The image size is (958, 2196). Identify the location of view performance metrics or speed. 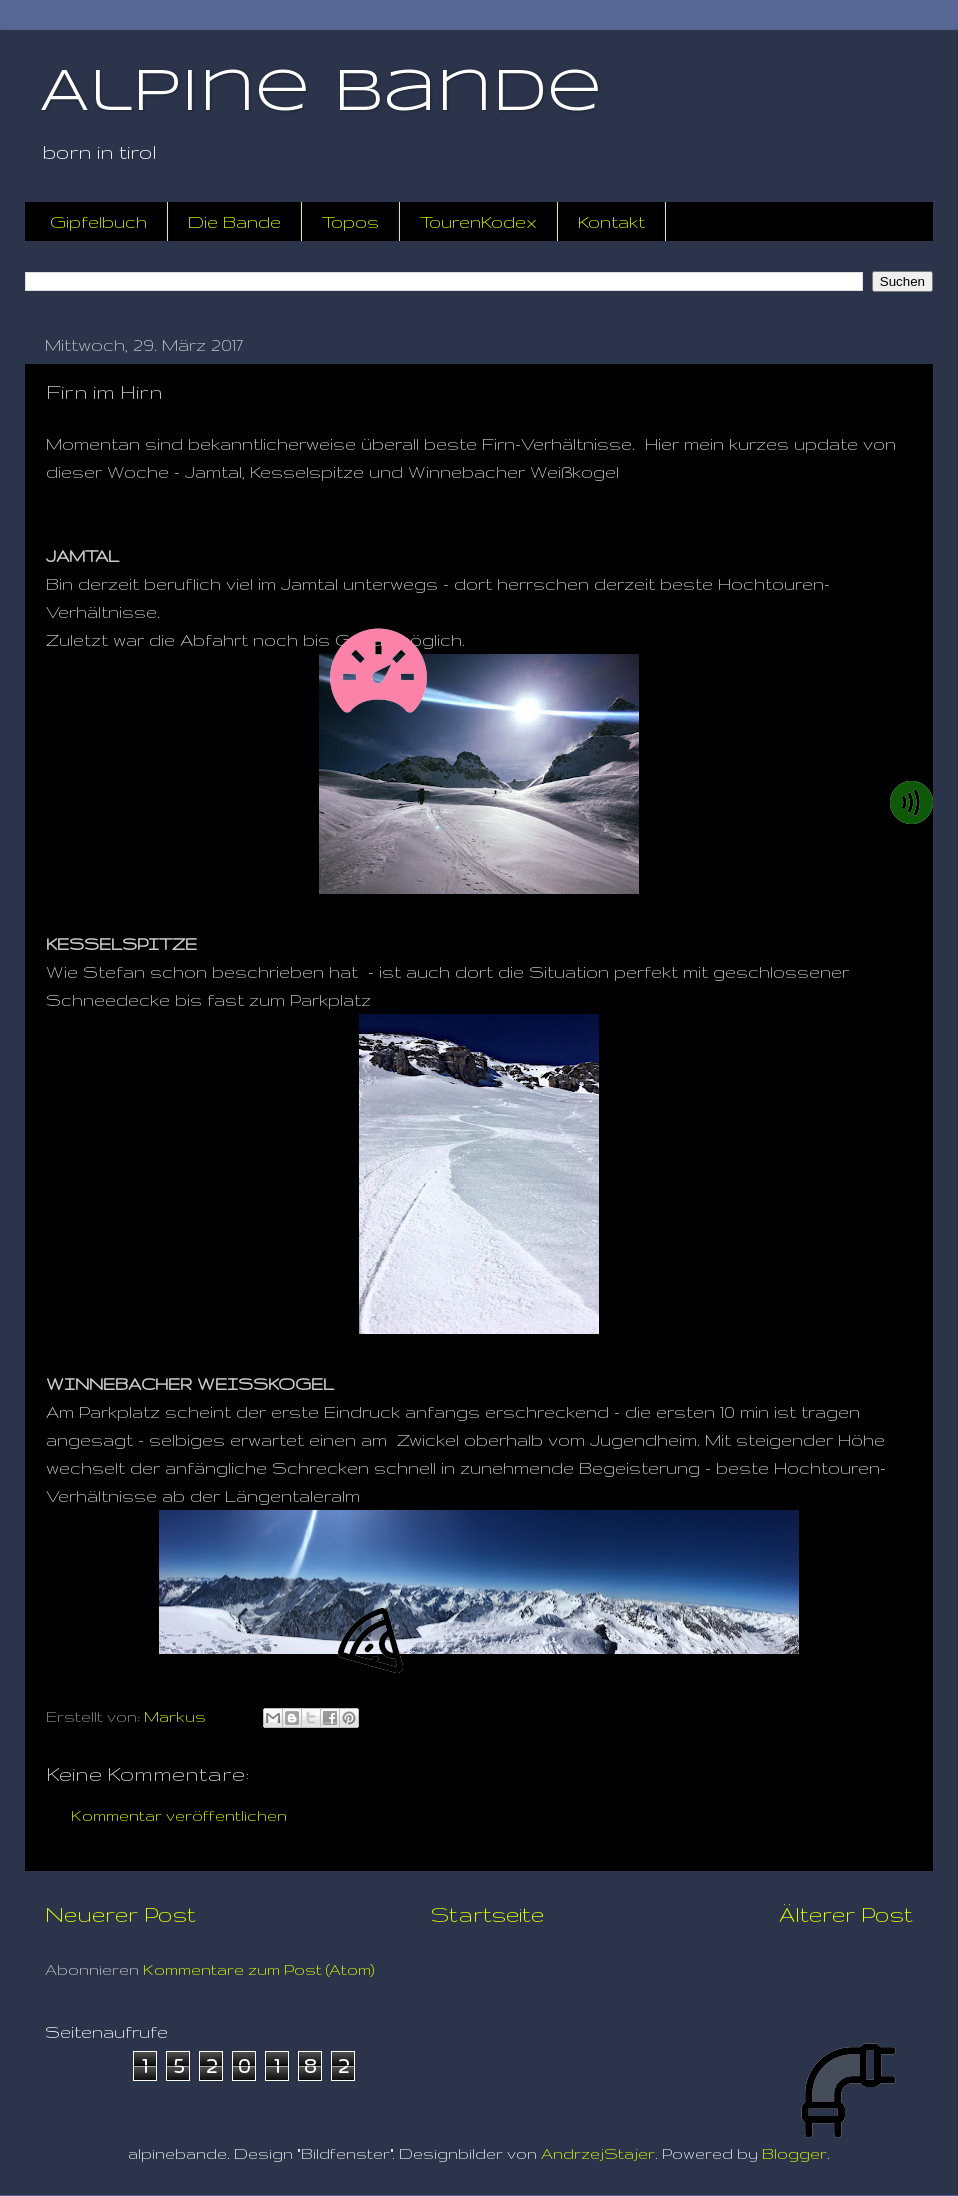
(378, 670).